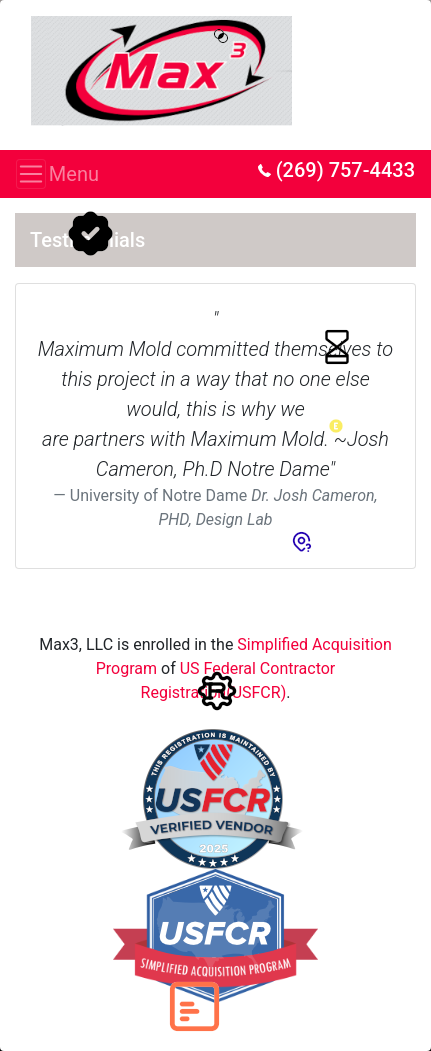 The height and width of the screenshot is (1051, 431). I want to click on rust programming language logo, so click(217, 691).